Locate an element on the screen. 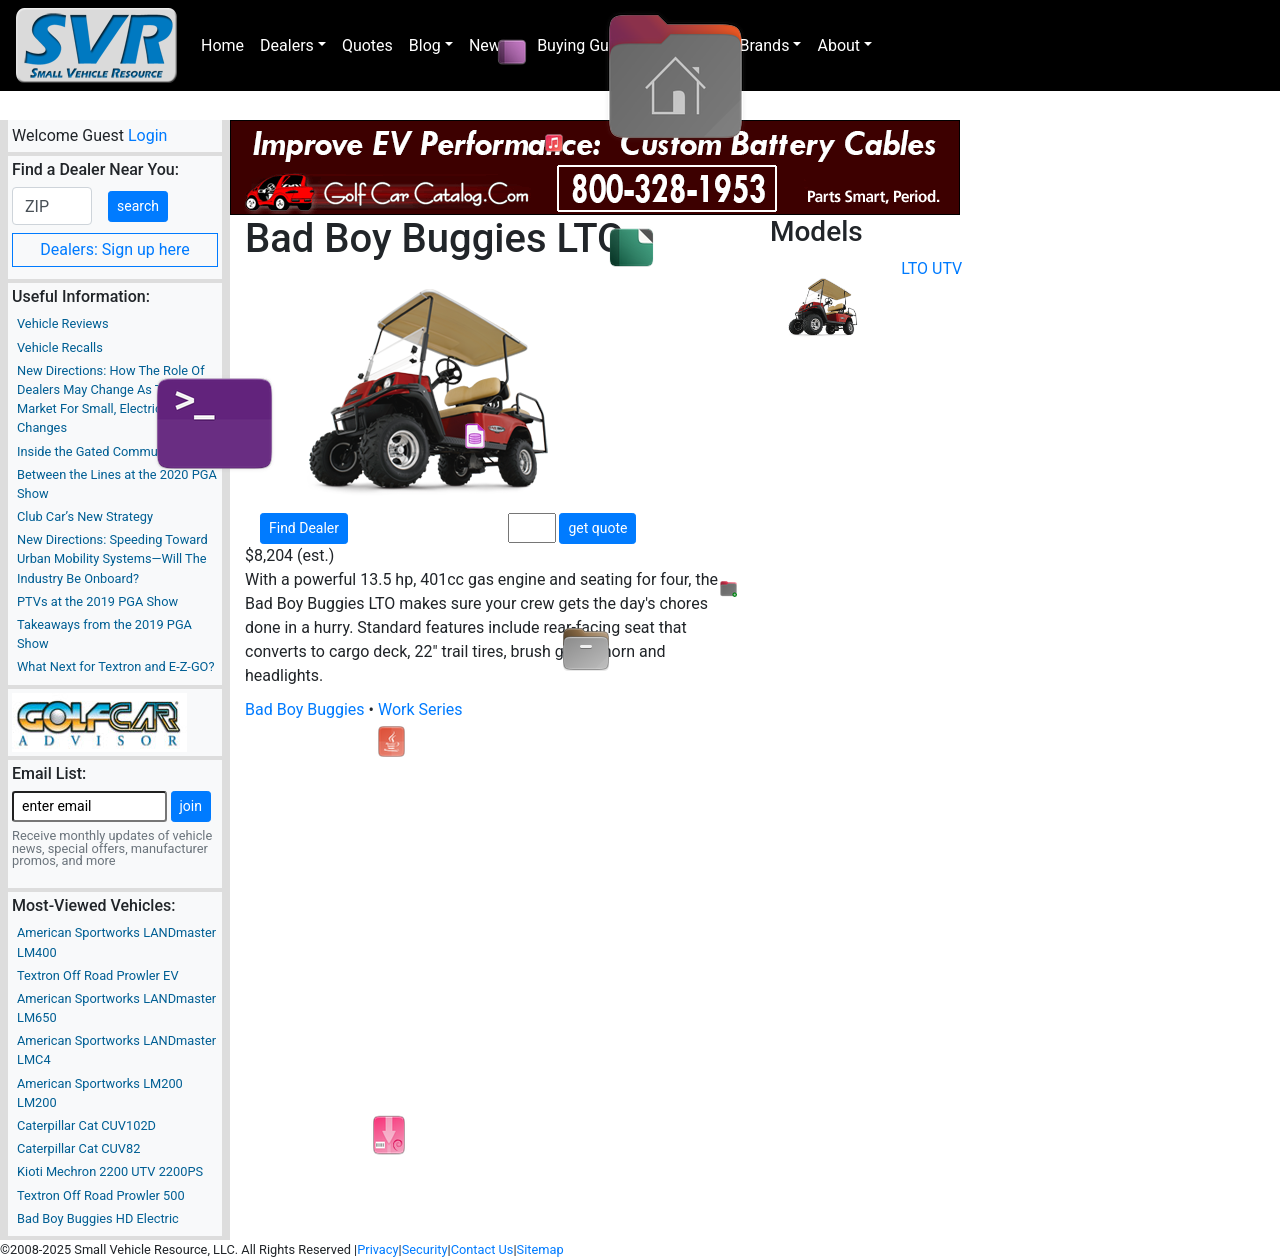 Image resolution: width=1280 pixels, height=1259 pixels. change desktop wallpaper settings is located at coordinates (631, 246).